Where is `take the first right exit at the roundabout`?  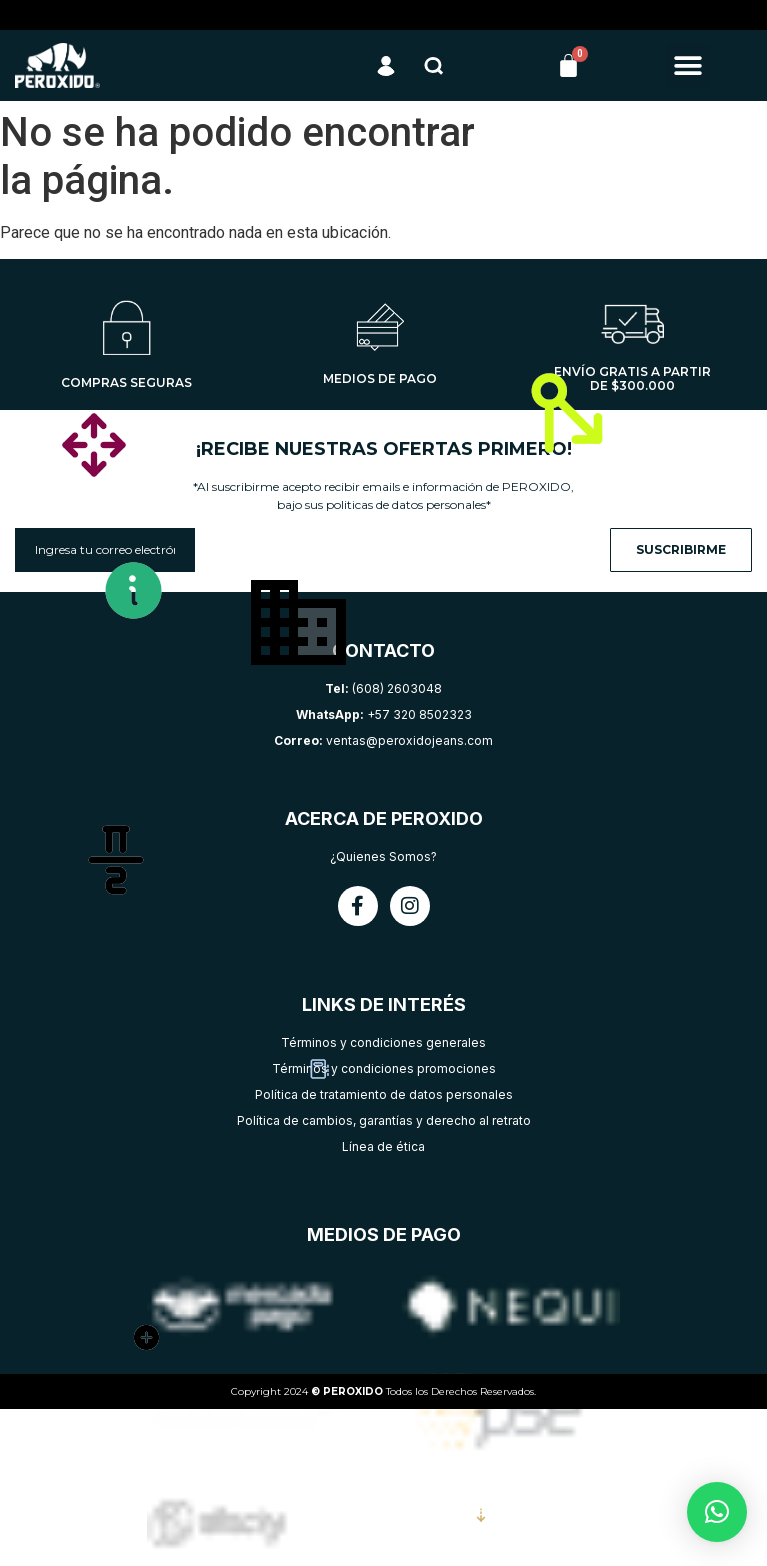 take the first right exit at the roundabout is located at coordinates (567, 413).